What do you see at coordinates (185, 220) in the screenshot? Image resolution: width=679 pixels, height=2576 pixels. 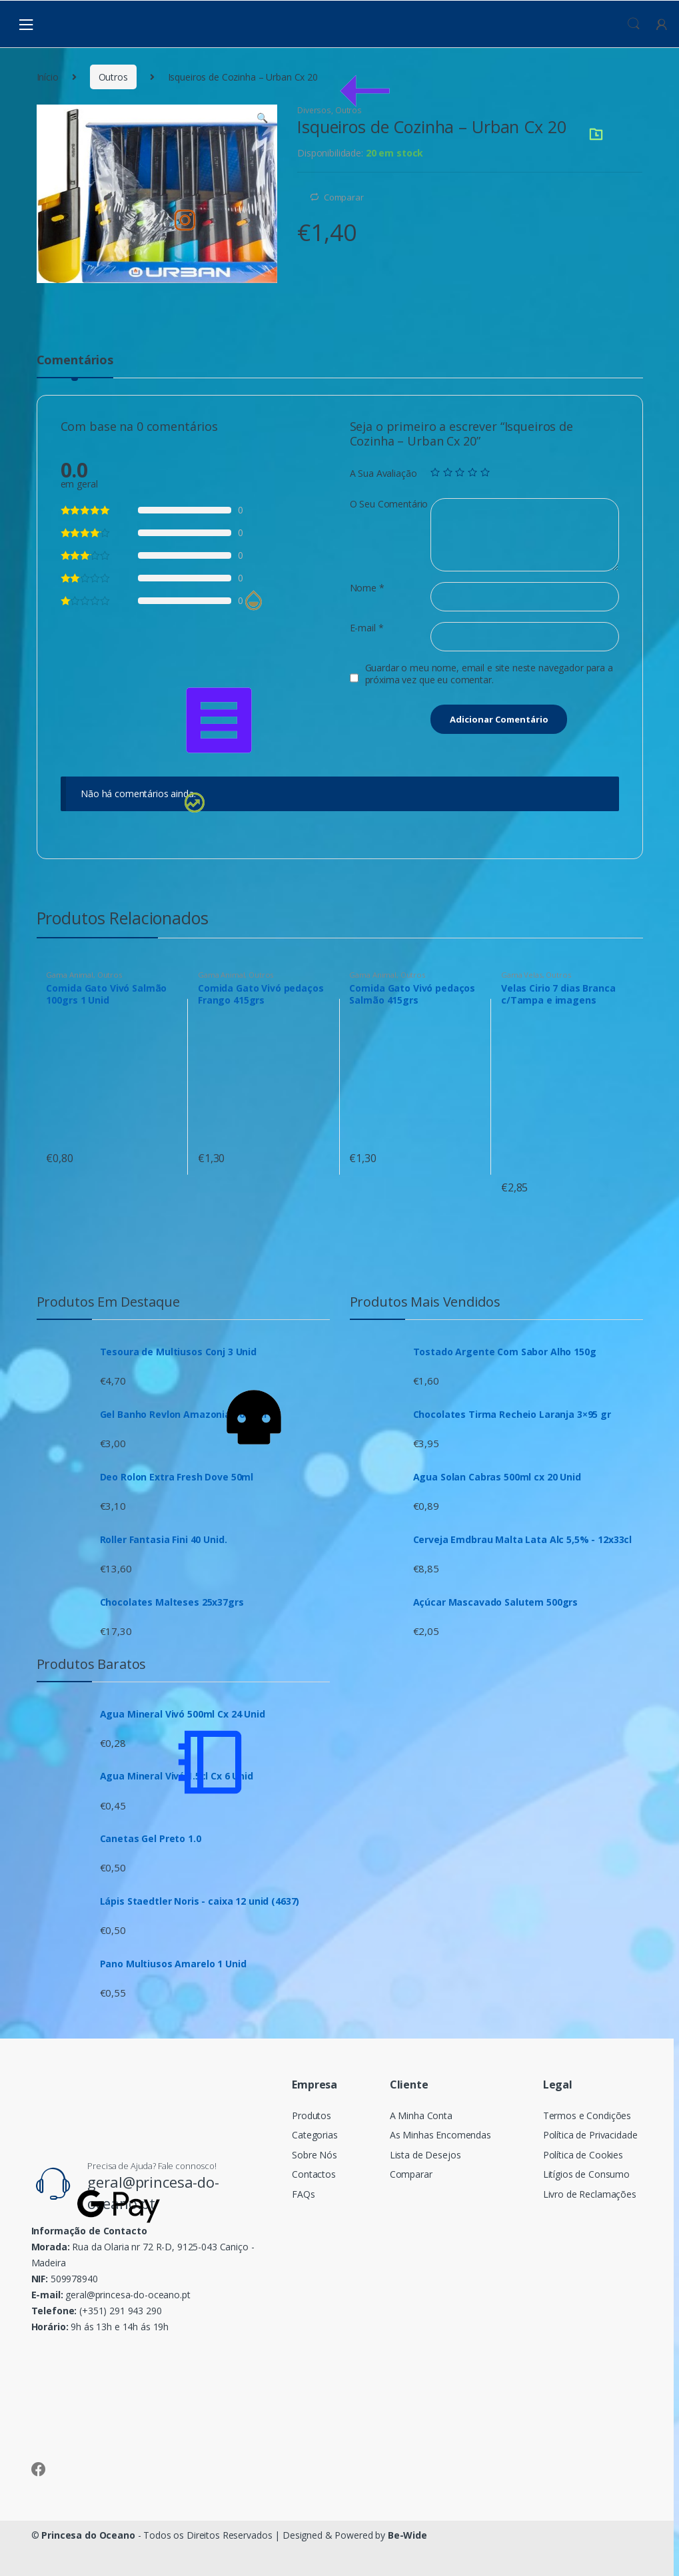 I see `open the Instagram app` at bounding box center [185, 220].